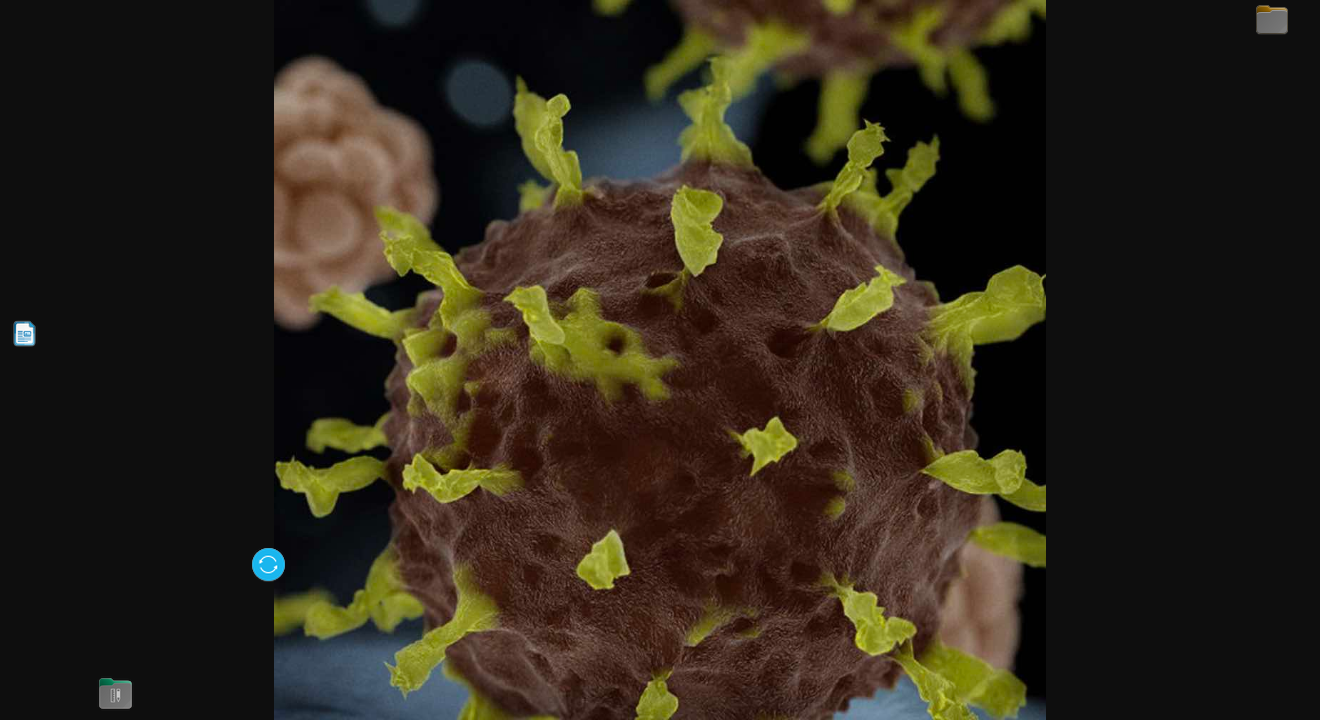 The height and width of the screenshot is (720, 1320). What do you see at coordinates (115, 693) in the screenshot?
I see `access your templates folder` at bounding box center [115, 693].